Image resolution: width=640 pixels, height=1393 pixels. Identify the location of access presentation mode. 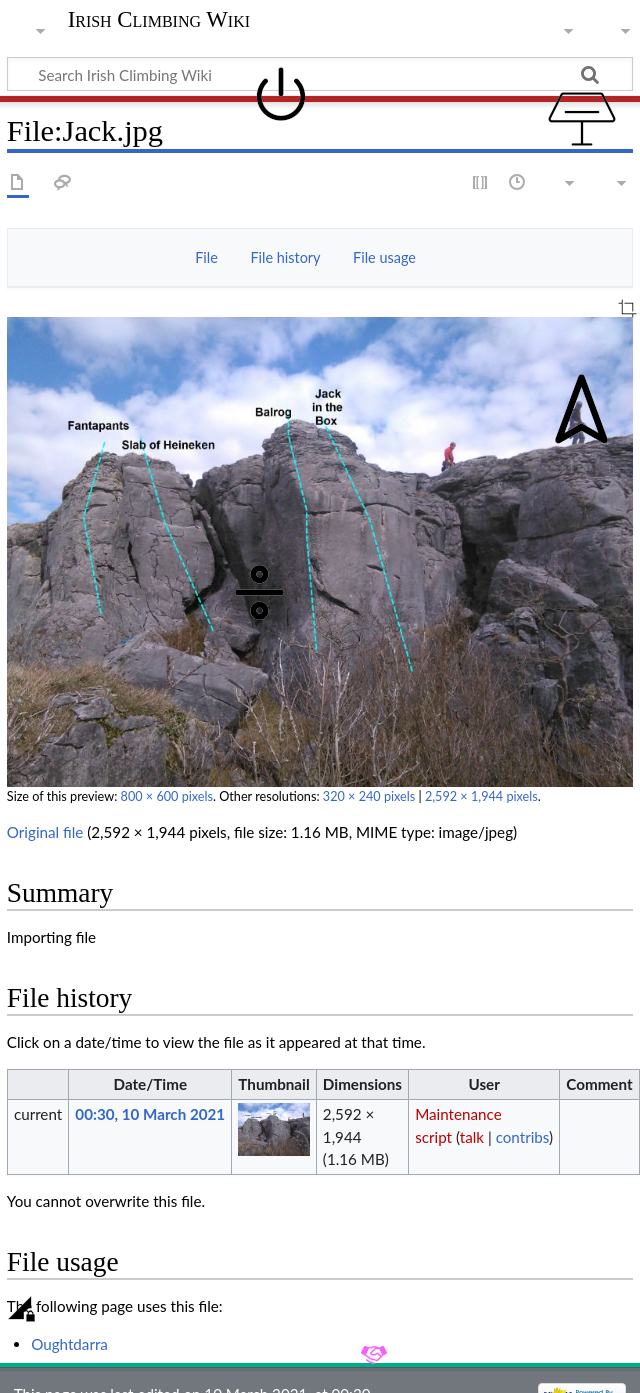
(582, 119).